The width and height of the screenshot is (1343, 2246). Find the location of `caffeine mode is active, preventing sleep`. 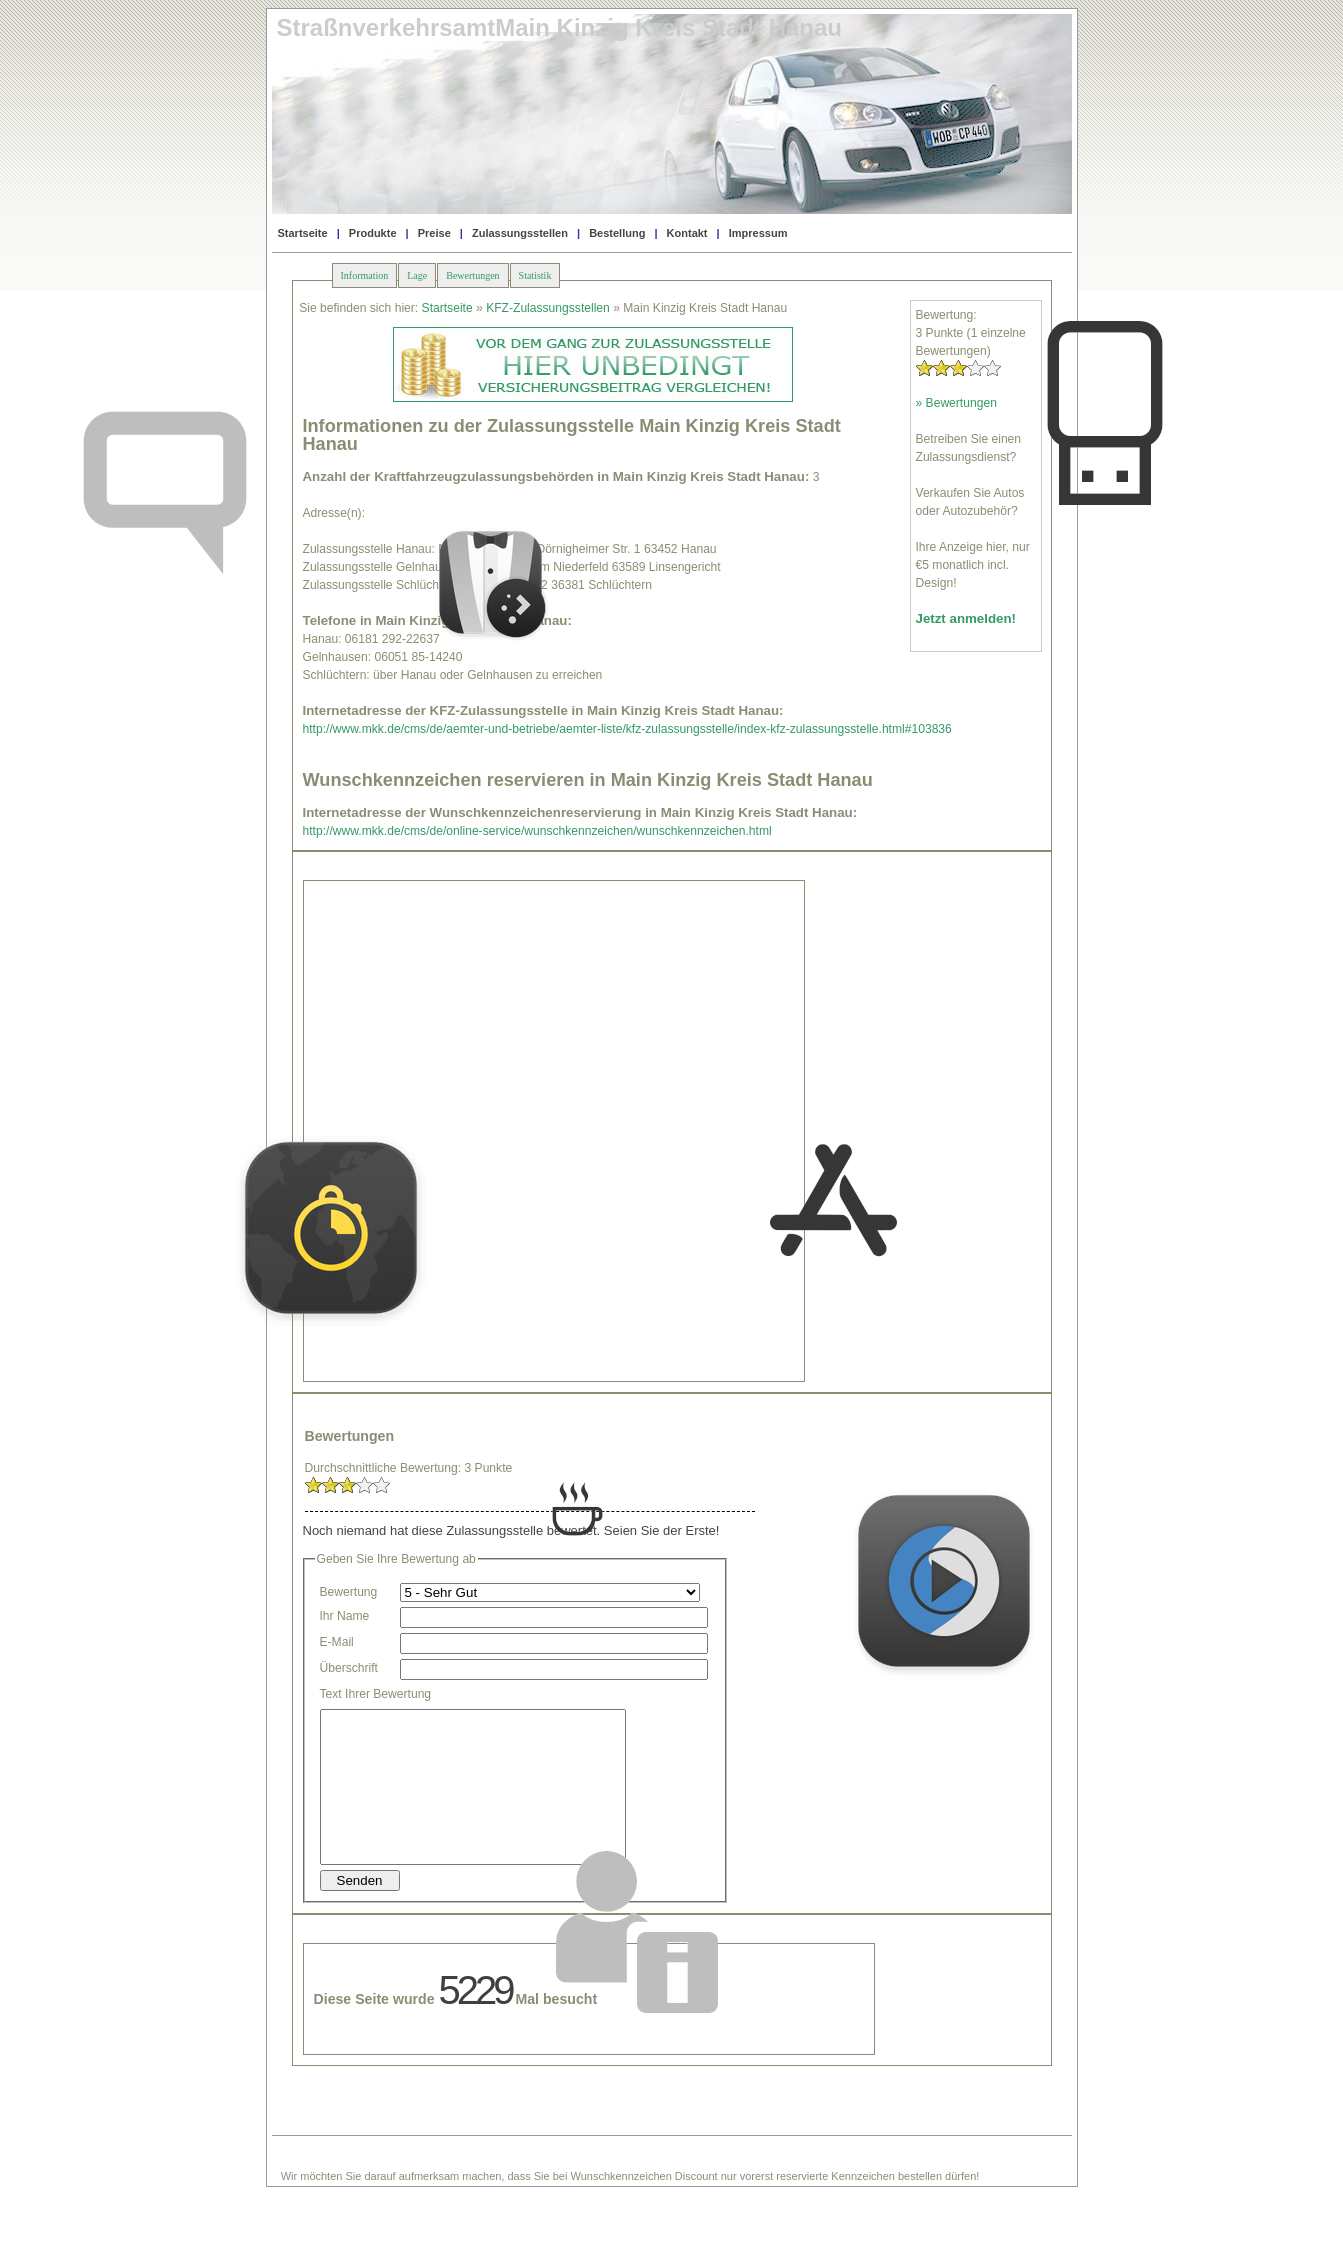

caffeine mode is active, preventing sleep is located at coordinates (577, 1510).